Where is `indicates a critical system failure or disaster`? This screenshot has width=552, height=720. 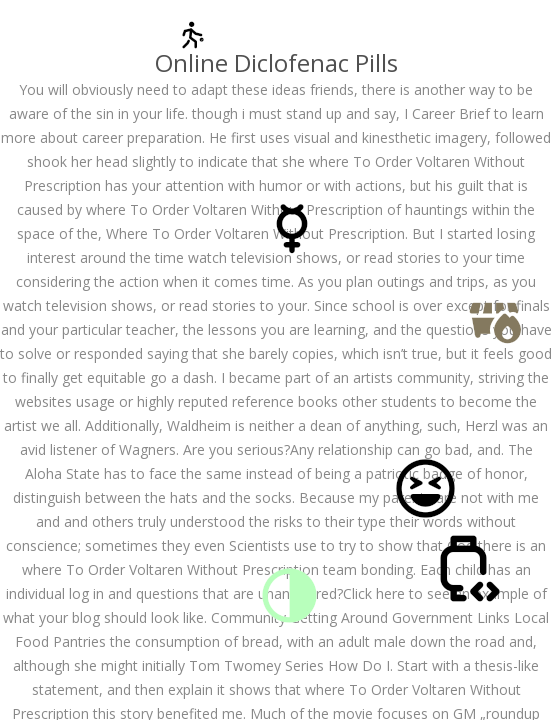 indicates a critical system failure or disaster is located at coordinates (494, 319).